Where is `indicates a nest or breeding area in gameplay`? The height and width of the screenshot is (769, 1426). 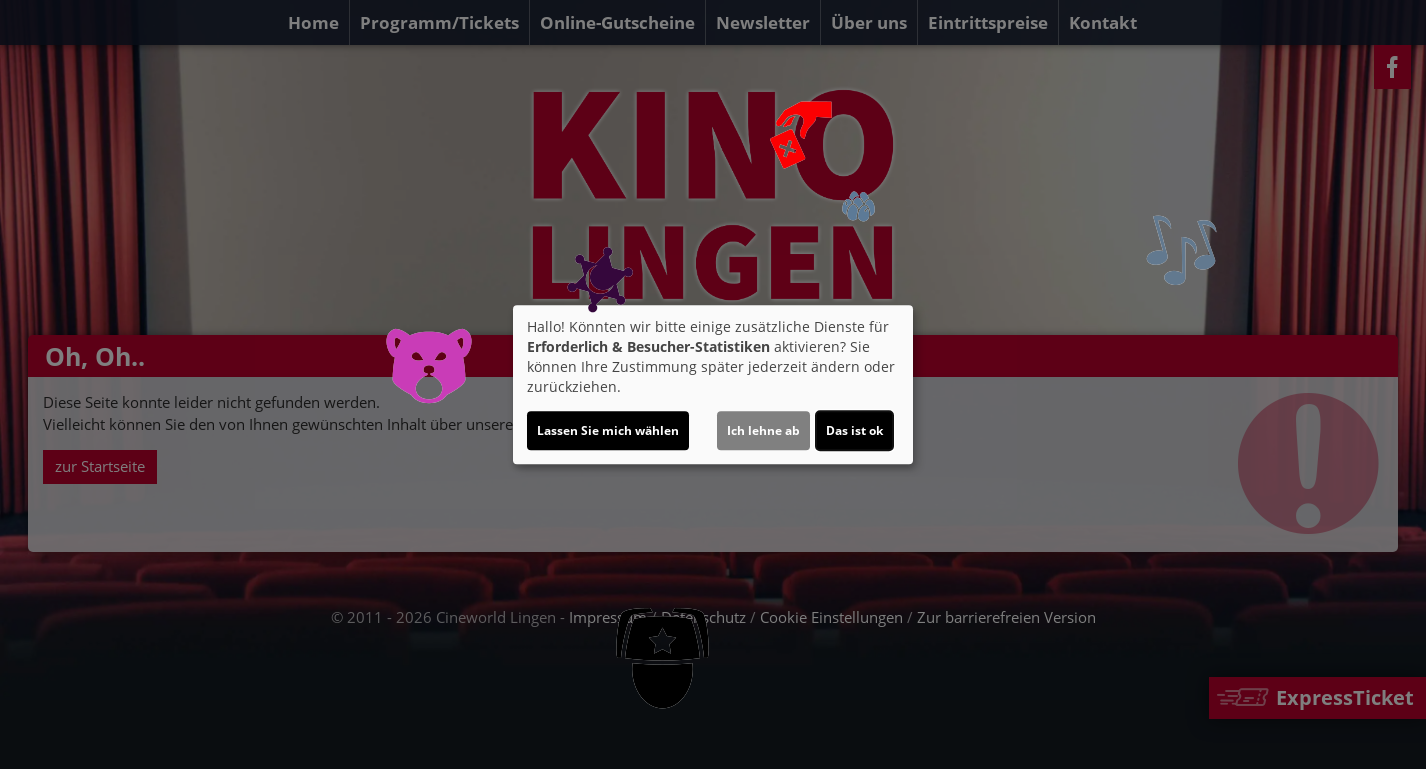
indicates a nest or breeding area in gameplay is located at coordinates (858, 206).